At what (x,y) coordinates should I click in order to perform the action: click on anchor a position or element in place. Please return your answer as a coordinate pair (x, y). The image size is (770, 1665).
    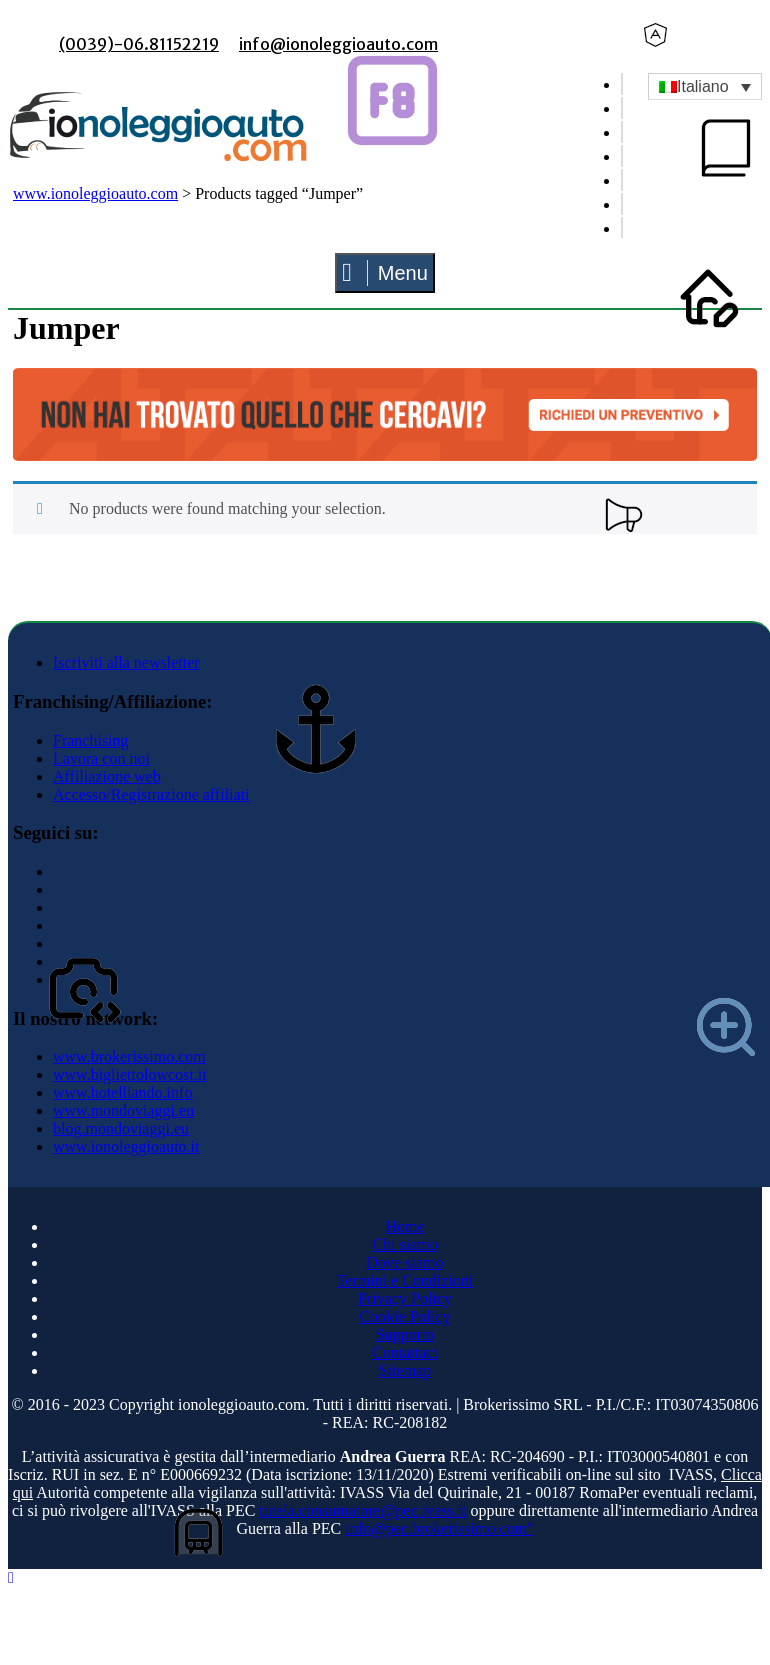
    Looking at the image, I should click on (316, 729).